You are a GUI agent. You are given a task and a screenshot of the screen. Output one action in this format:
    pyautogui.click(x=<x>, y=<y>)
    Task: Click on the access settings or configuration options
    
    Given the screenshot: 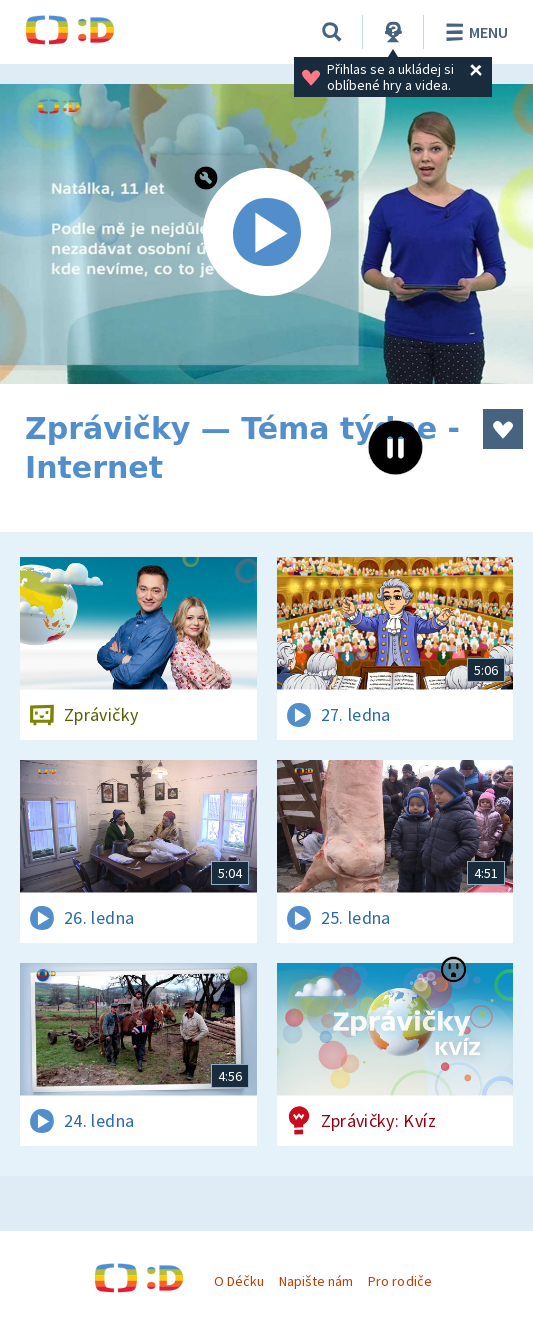 What is the action you would take?
    pyautogui.click(x=206, y=178)
    